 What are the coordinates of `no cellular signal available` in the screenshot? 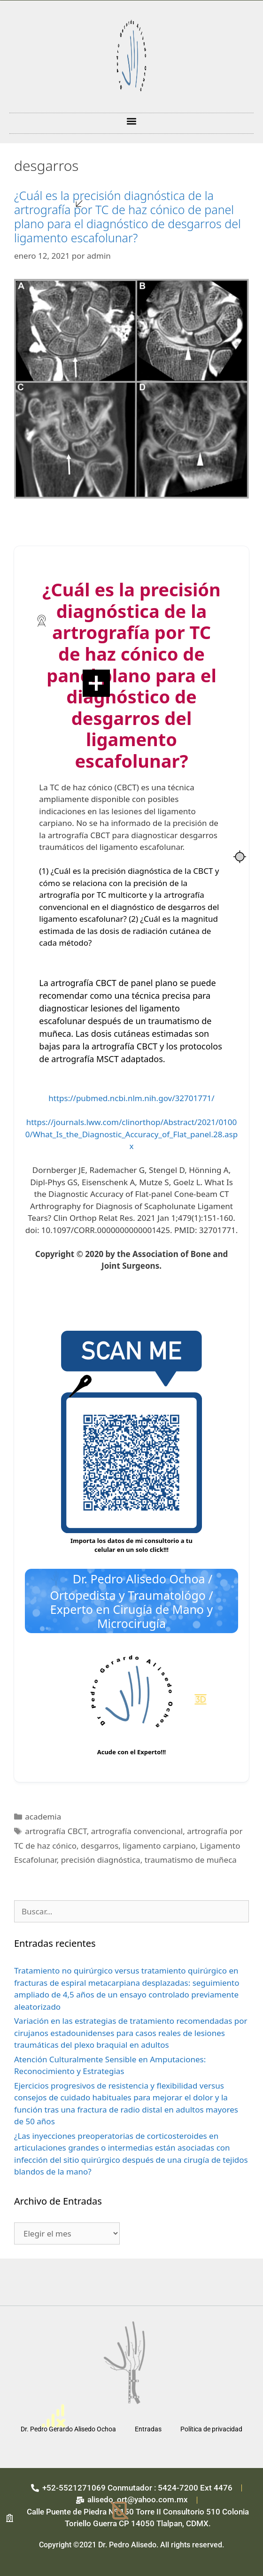 It's located at (54, 2417).